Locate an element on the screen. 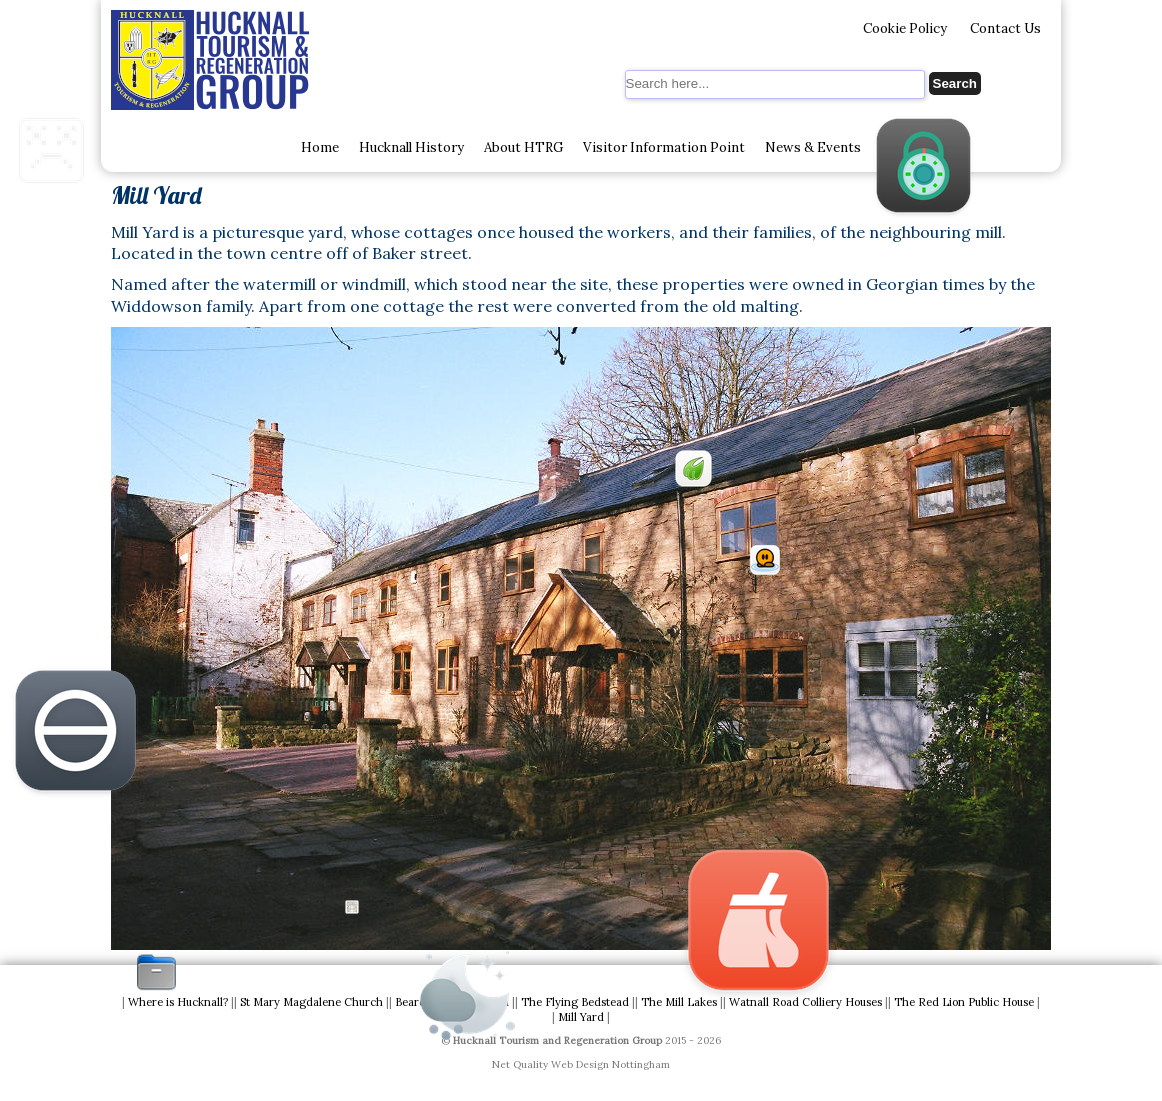 This screenshot has height=1101, width=1162. launch the sudoku puzzle game is located at coordinates (352, 907).